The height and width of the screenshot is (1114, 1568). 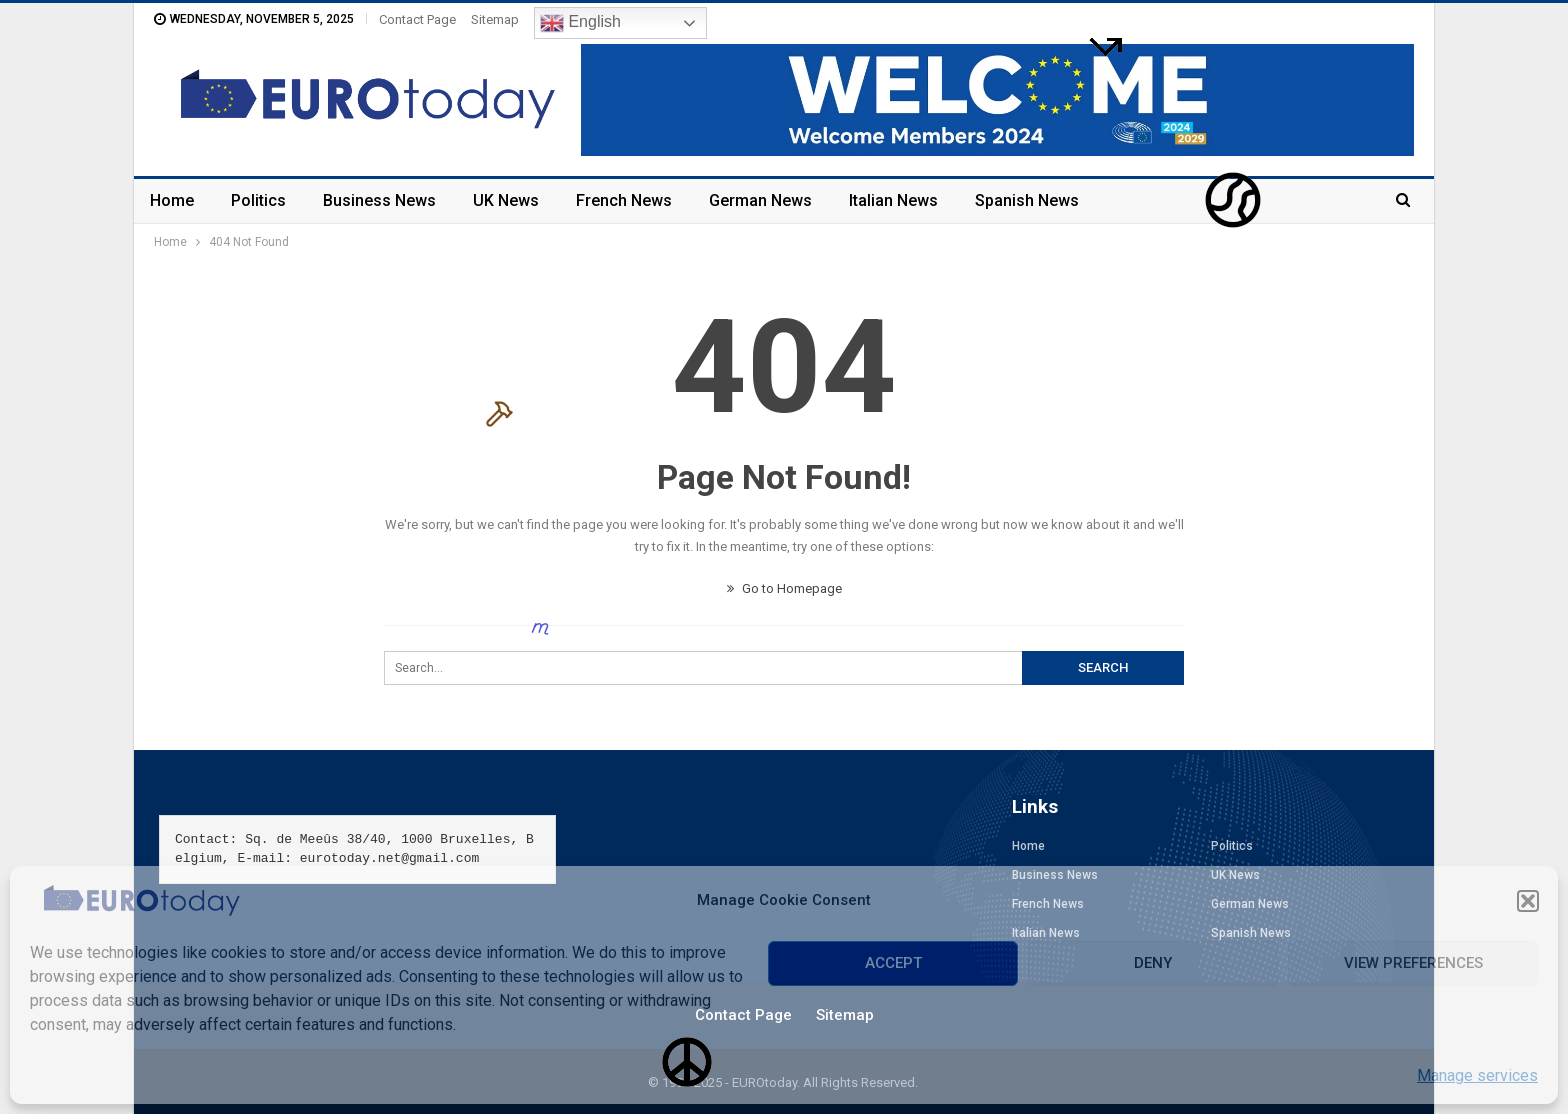 I want to click on open the Meetup app, so click(x=540, y=628).